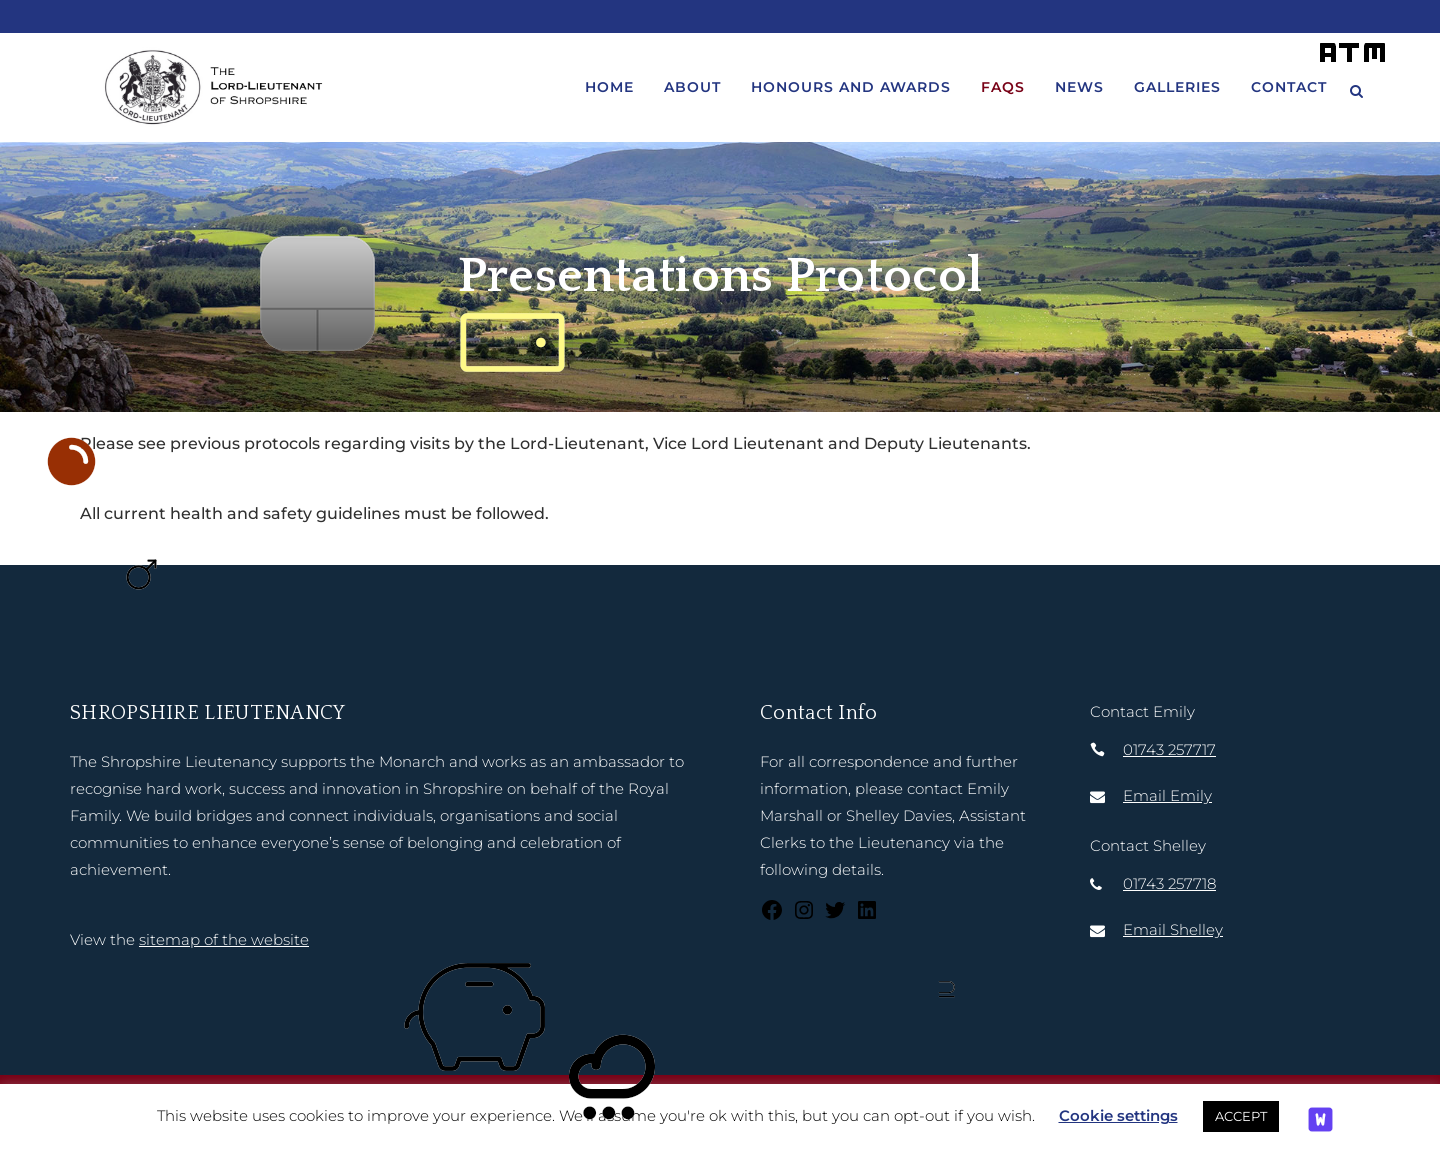  What do you see at coordinates (317, 293) in the screenshot?
I see `touchpad or trackpad input device settings` at bounding box center [317, 293].